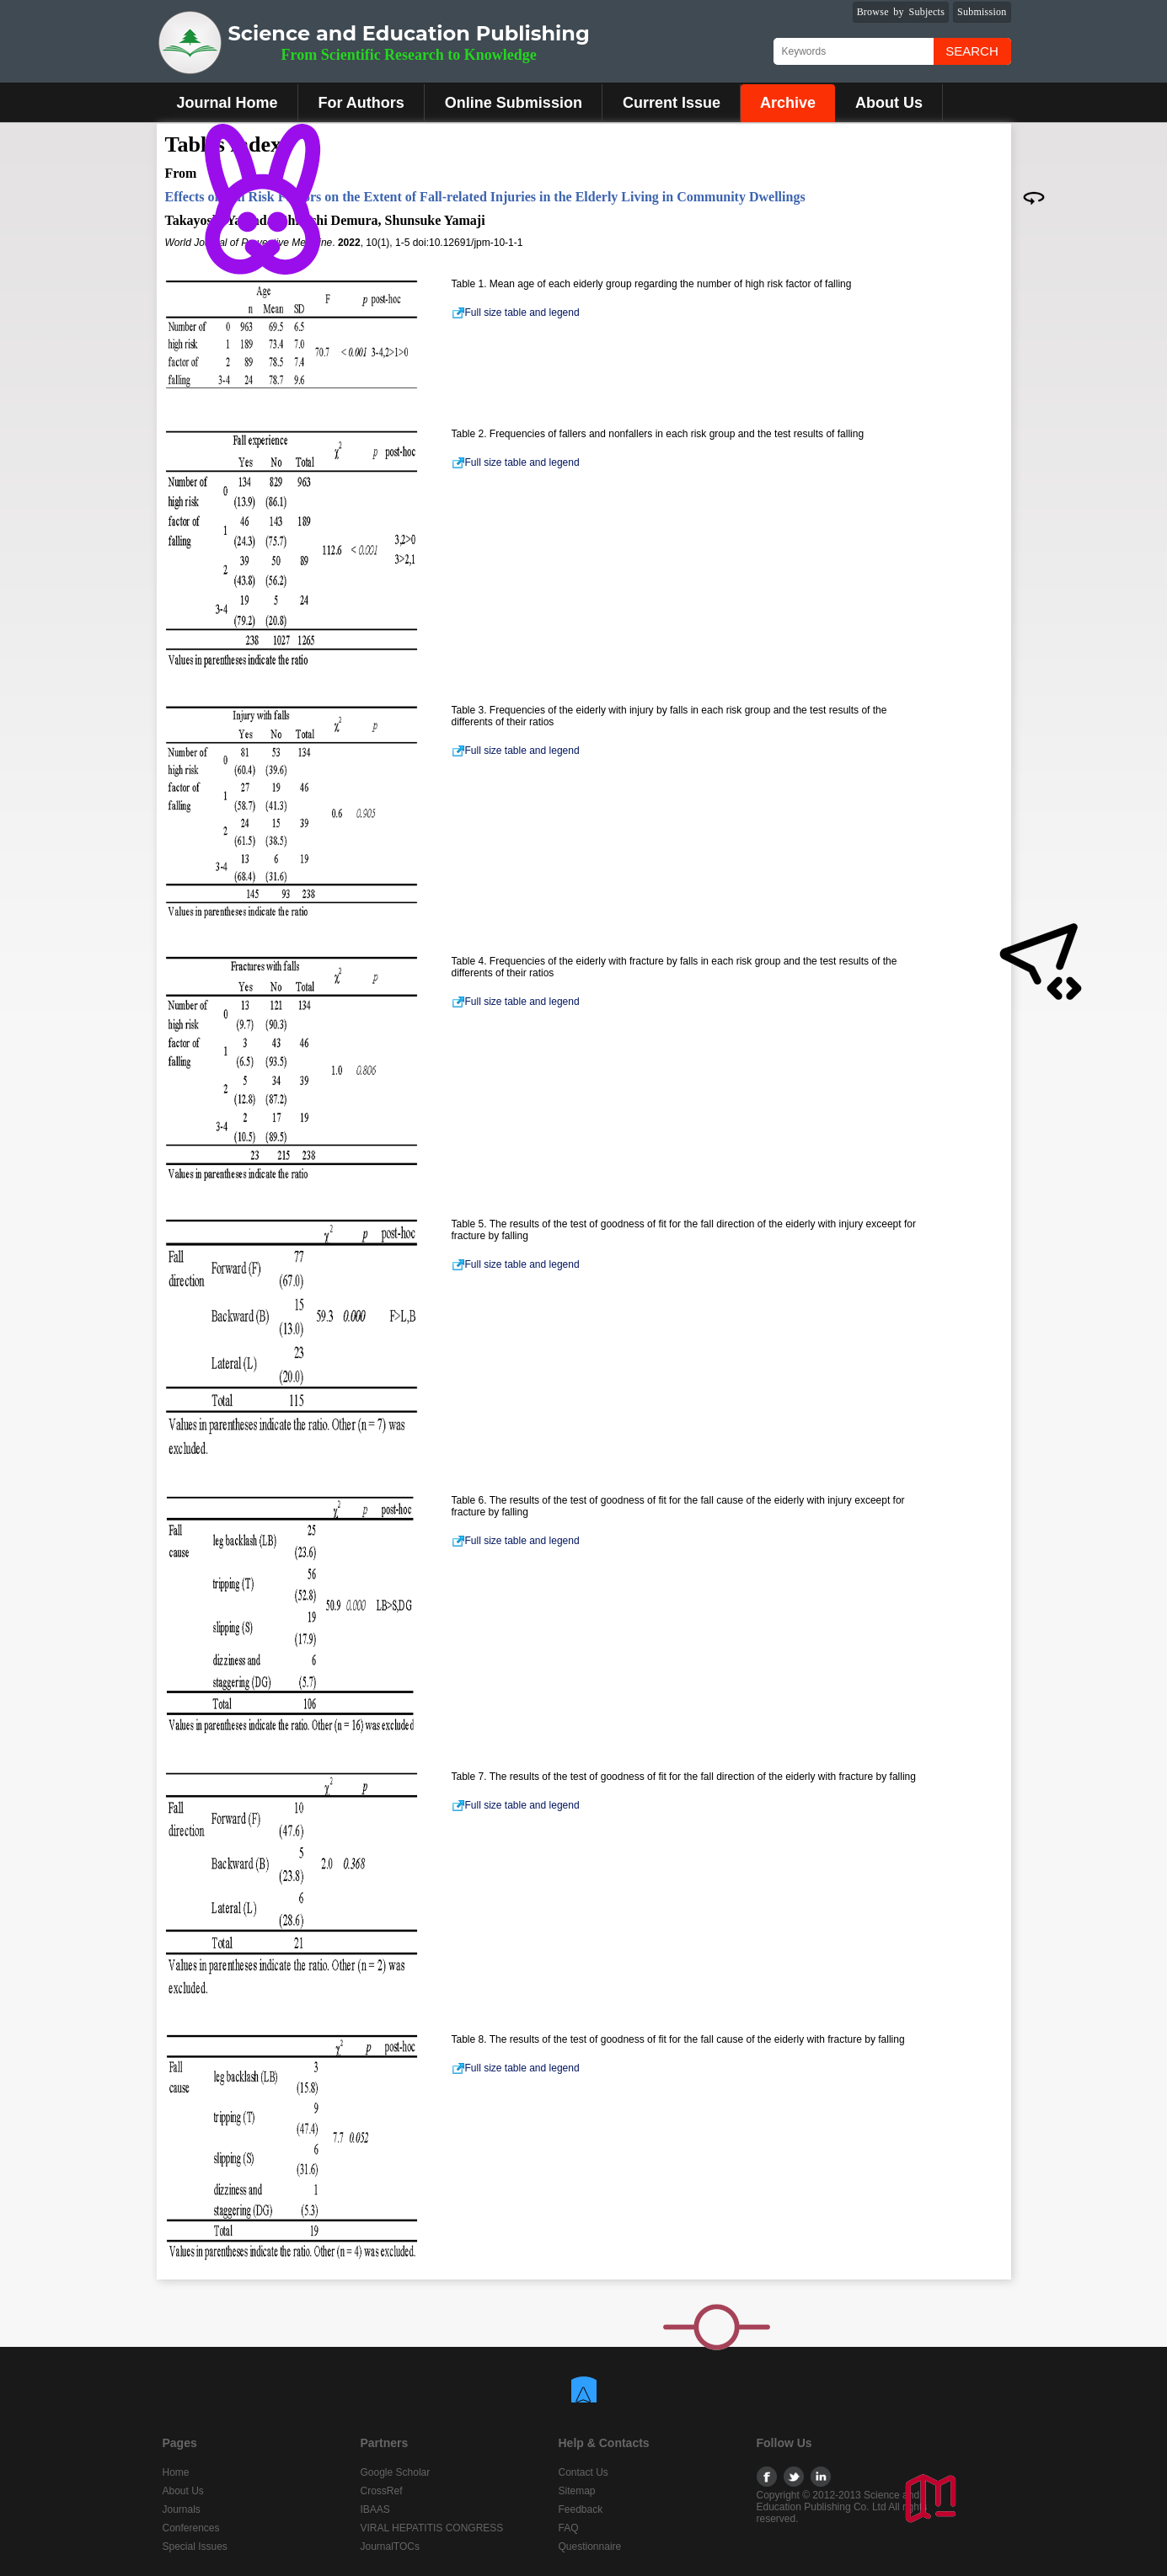 The height and width of the screenshot is (2576, 1167). What do you see at coordinates (262, 201) in the screenshot?
I see `access pet or animal-related features` at bounding box center [262, 201].